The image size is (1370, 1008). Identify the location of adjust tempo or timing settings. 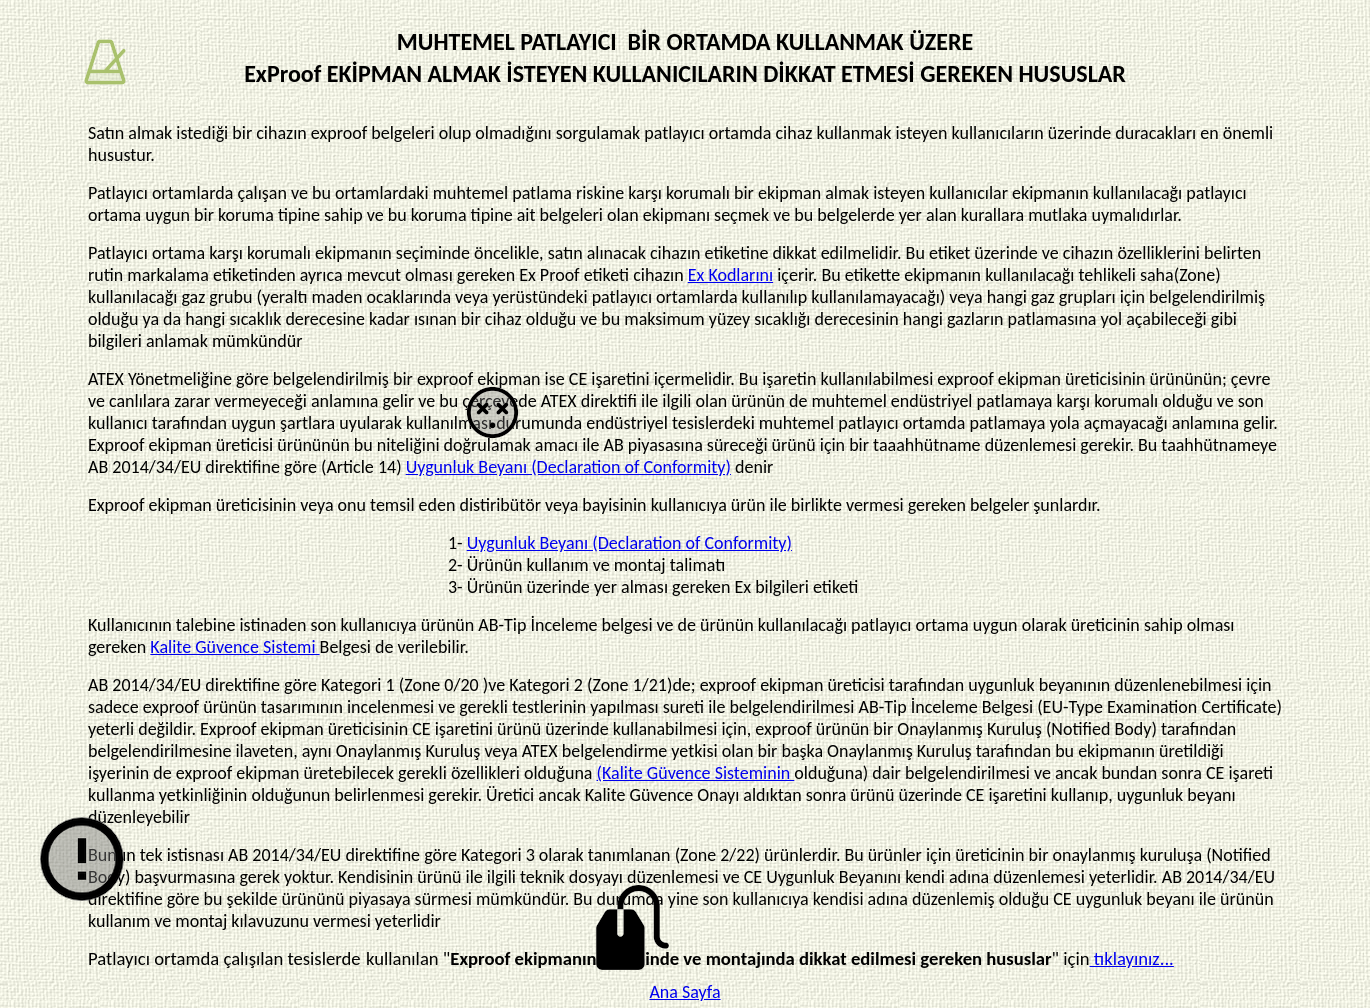
(105, 62).